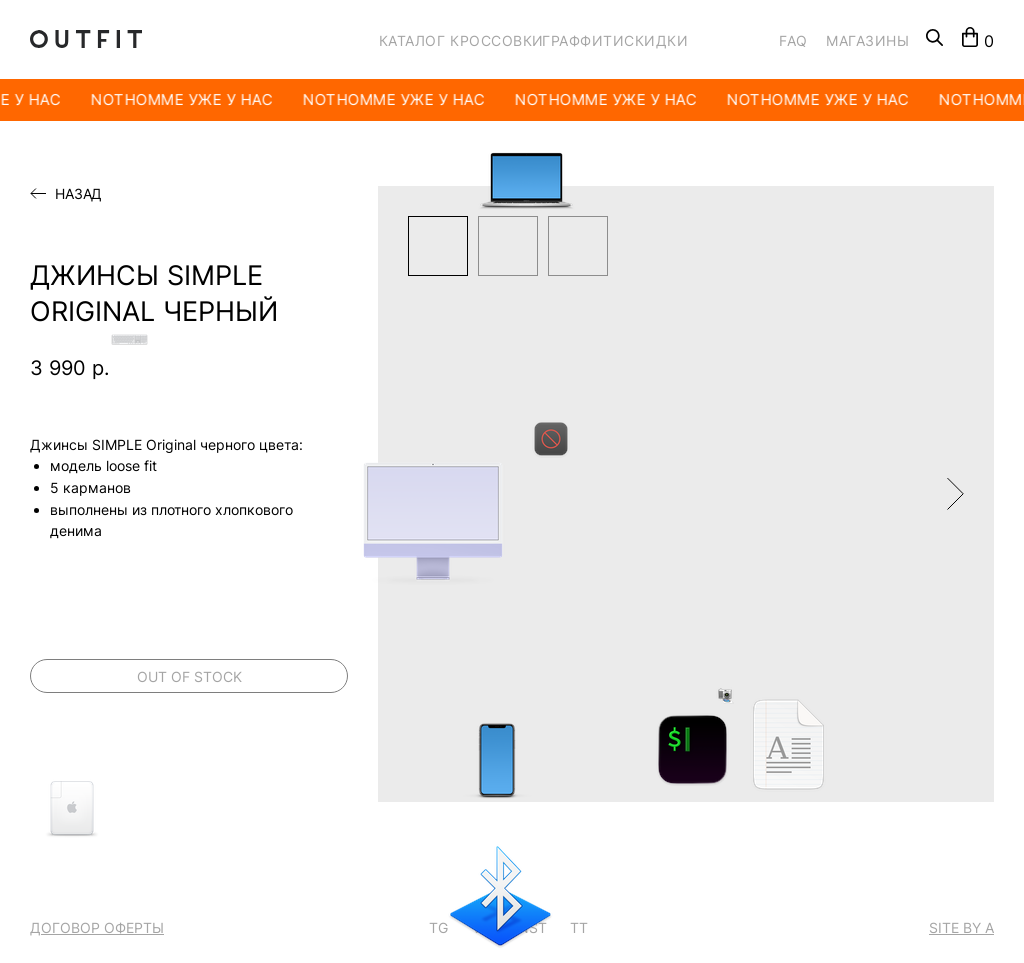 The image size is (1024, 963). Describe the element at coordinates (129, 339) in the screenshot. I see `connect a bluetooth keyboard` at that location.